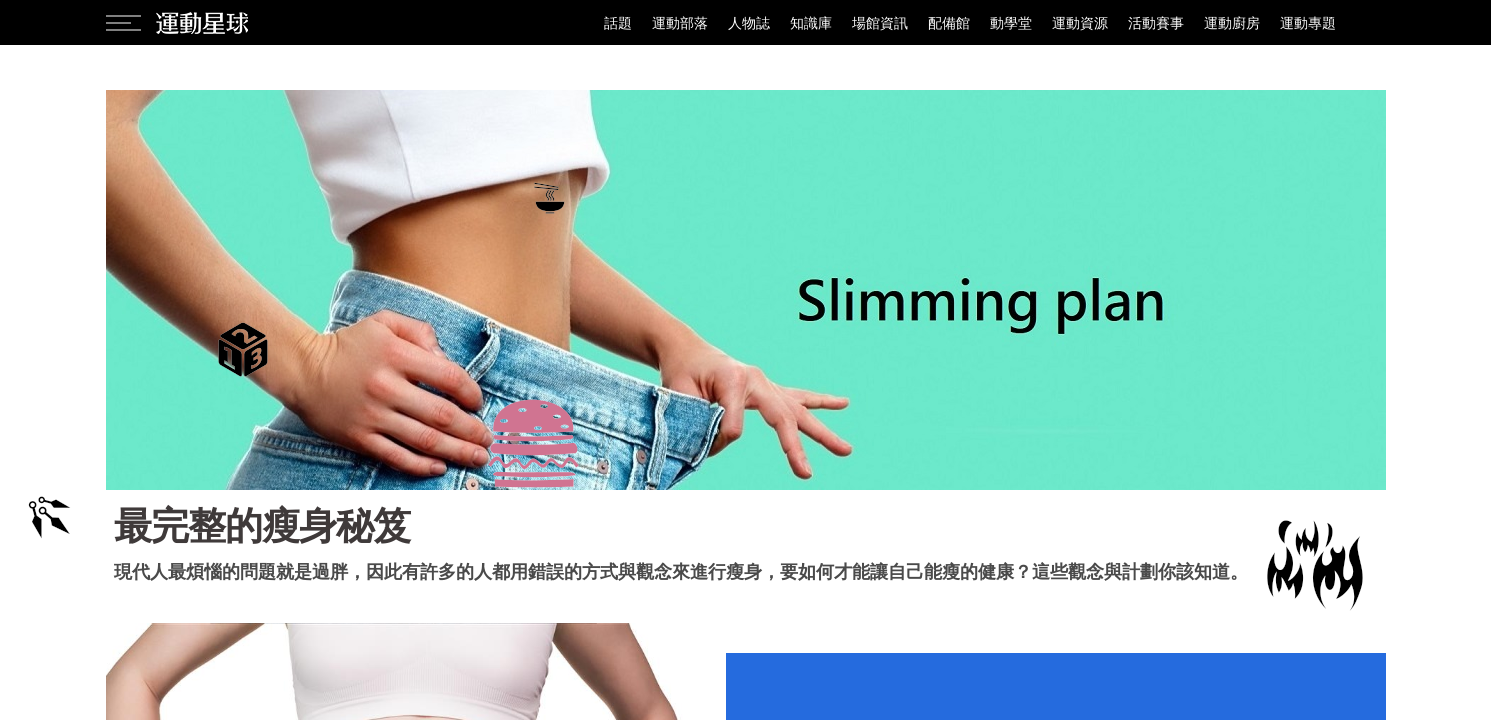 The width and height of the screenshot is (1491, 720). What do you see at coordinates (550, 198) in the screenshot?
I see `browse asian cuisine or noodle dishes` at bounding box center [550, 198].